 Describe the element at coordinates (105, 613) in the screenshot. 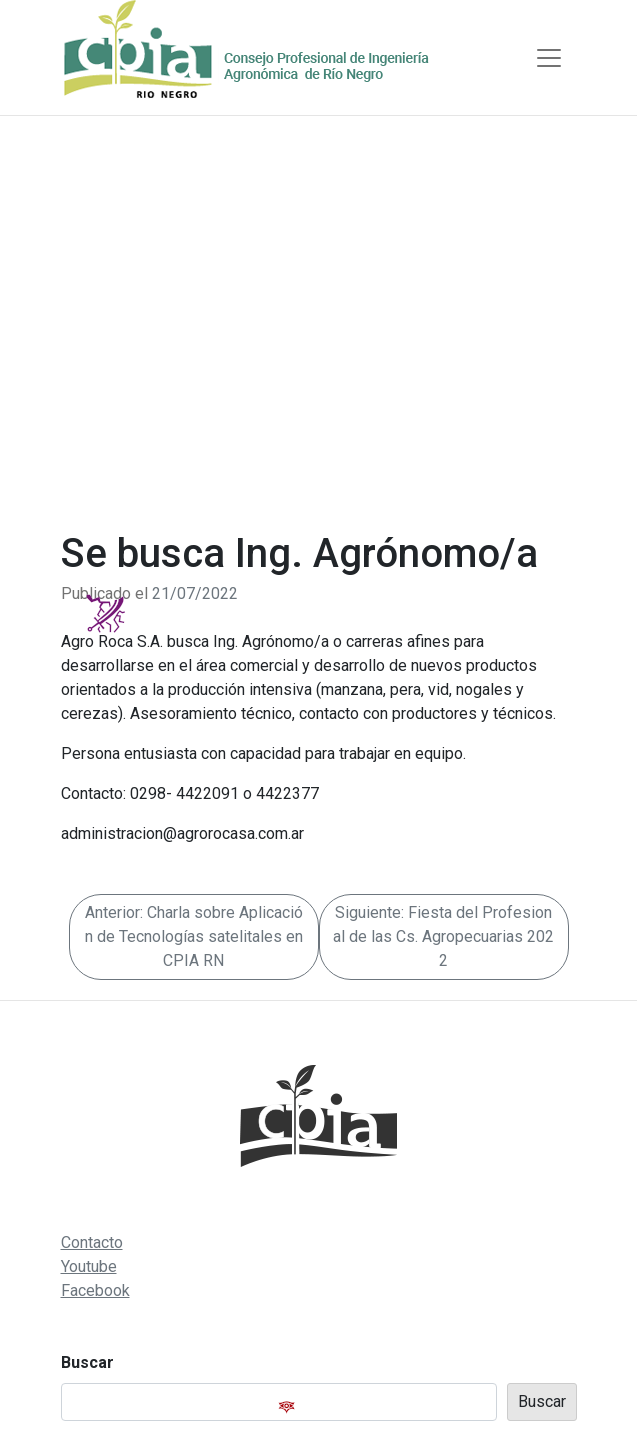

I see `activate lightning sword ability` at that location.